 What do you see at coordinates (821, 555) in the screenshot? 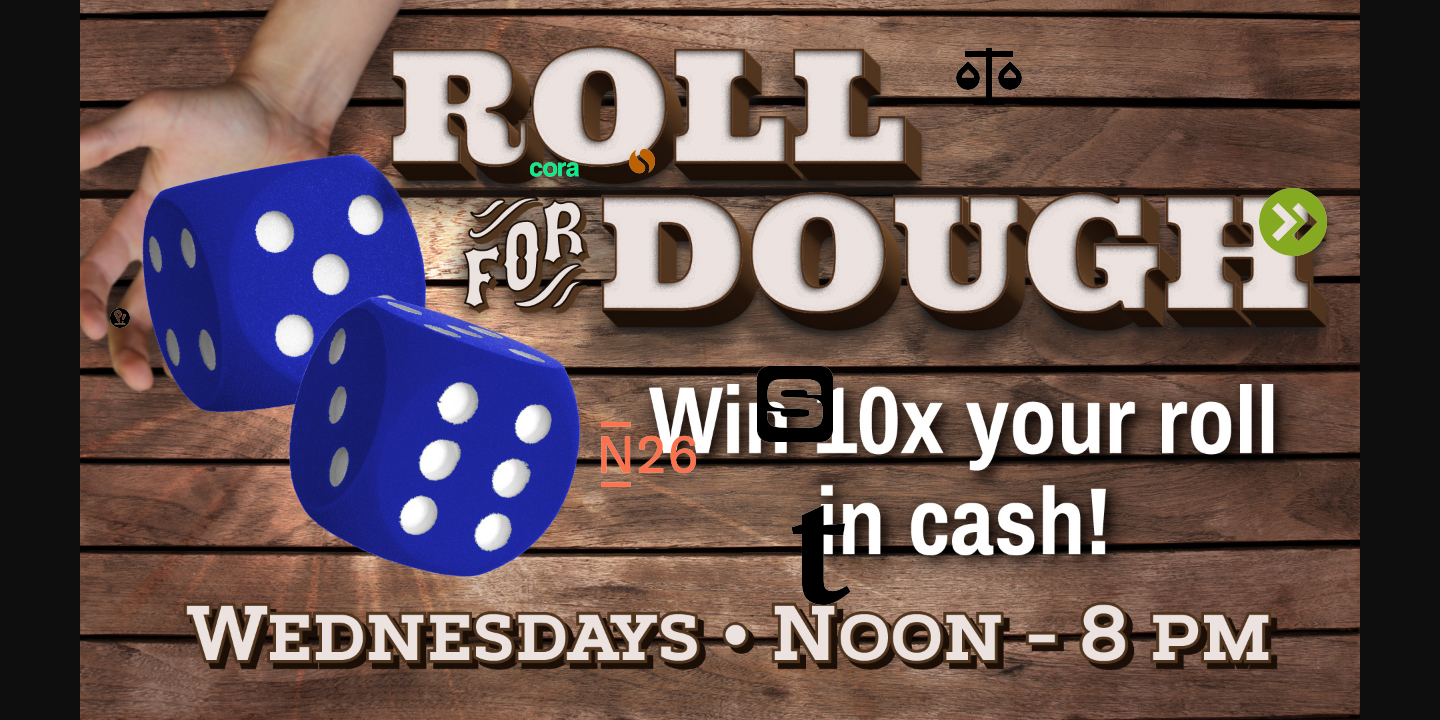
I see `open typst document editor` at bounding box center [821, 555].